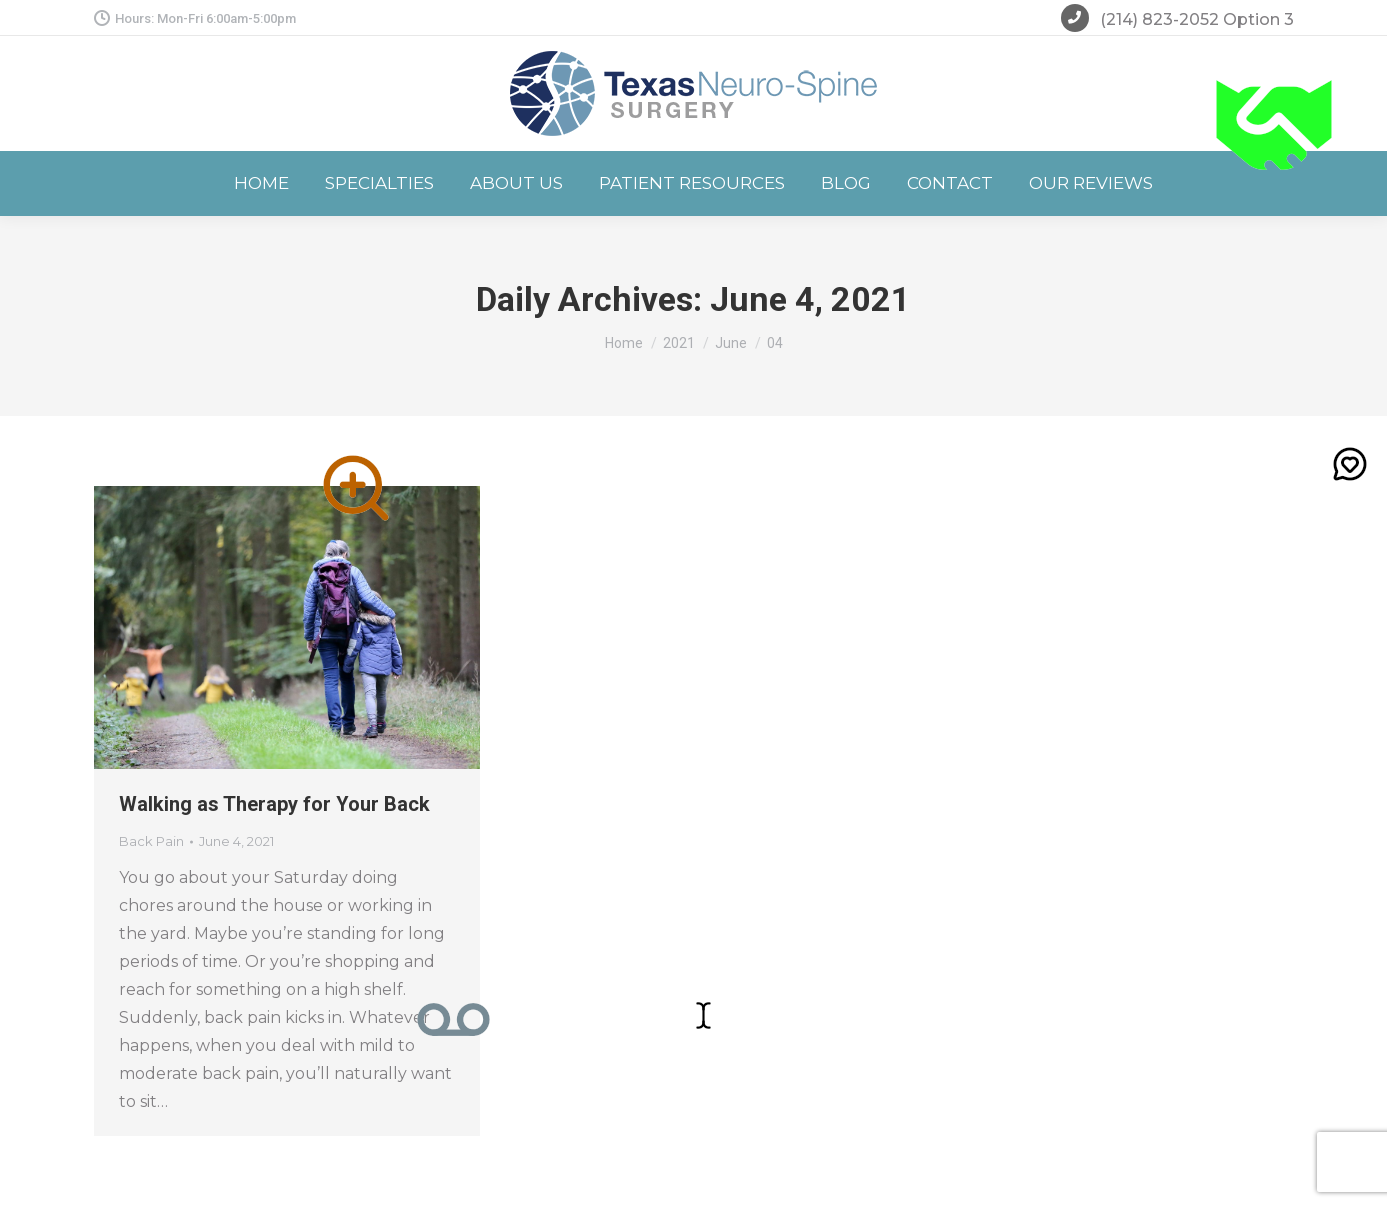  Describe the element at coordinates (703, 1015) in the screenshot. I see `indicates an active text input field` at that location.